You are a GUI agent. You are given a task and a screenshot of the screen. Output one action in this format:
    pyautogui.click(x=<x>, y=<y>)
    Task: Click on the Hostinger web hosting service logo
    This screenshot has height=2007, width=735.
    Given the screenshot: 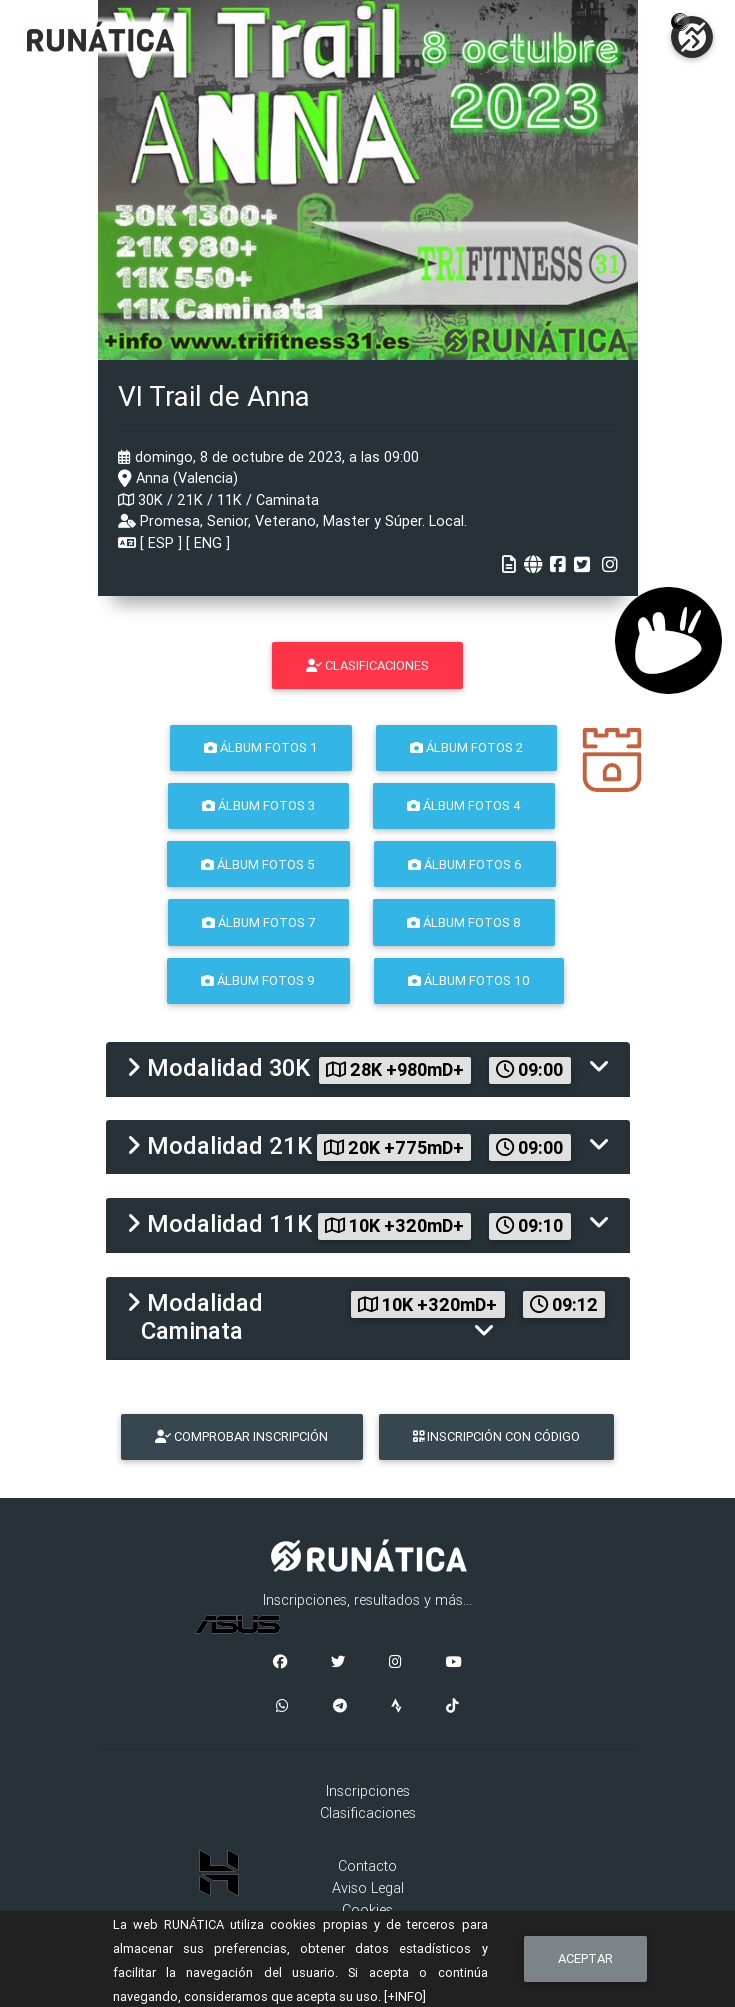 What is the action you would take?
    pyautogui.click(x=219, y=1873)
    